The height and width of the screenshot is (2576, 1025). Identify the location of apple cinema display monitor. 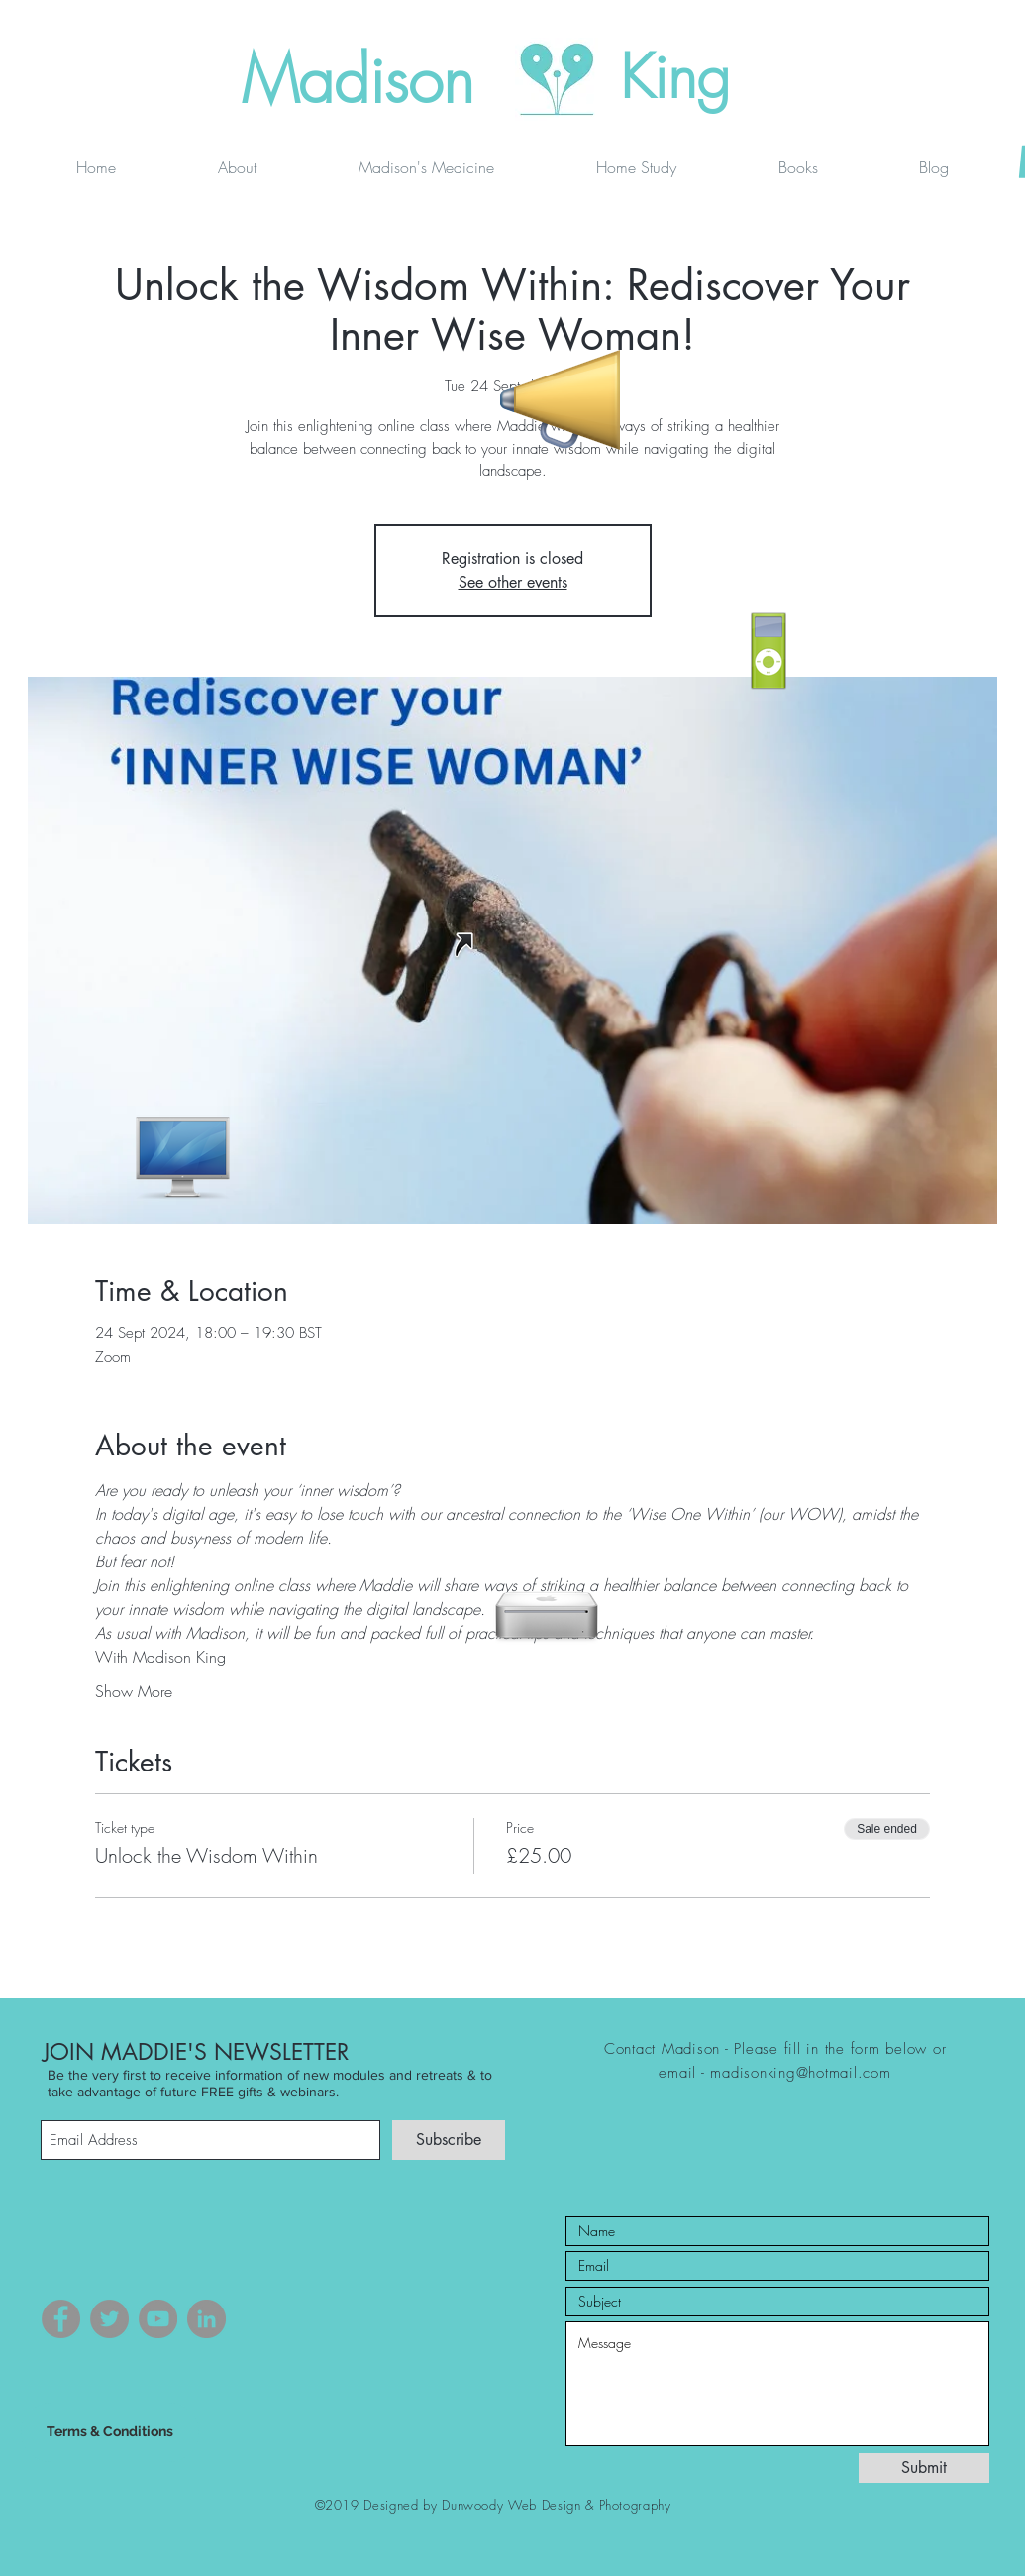
(182, 1153).